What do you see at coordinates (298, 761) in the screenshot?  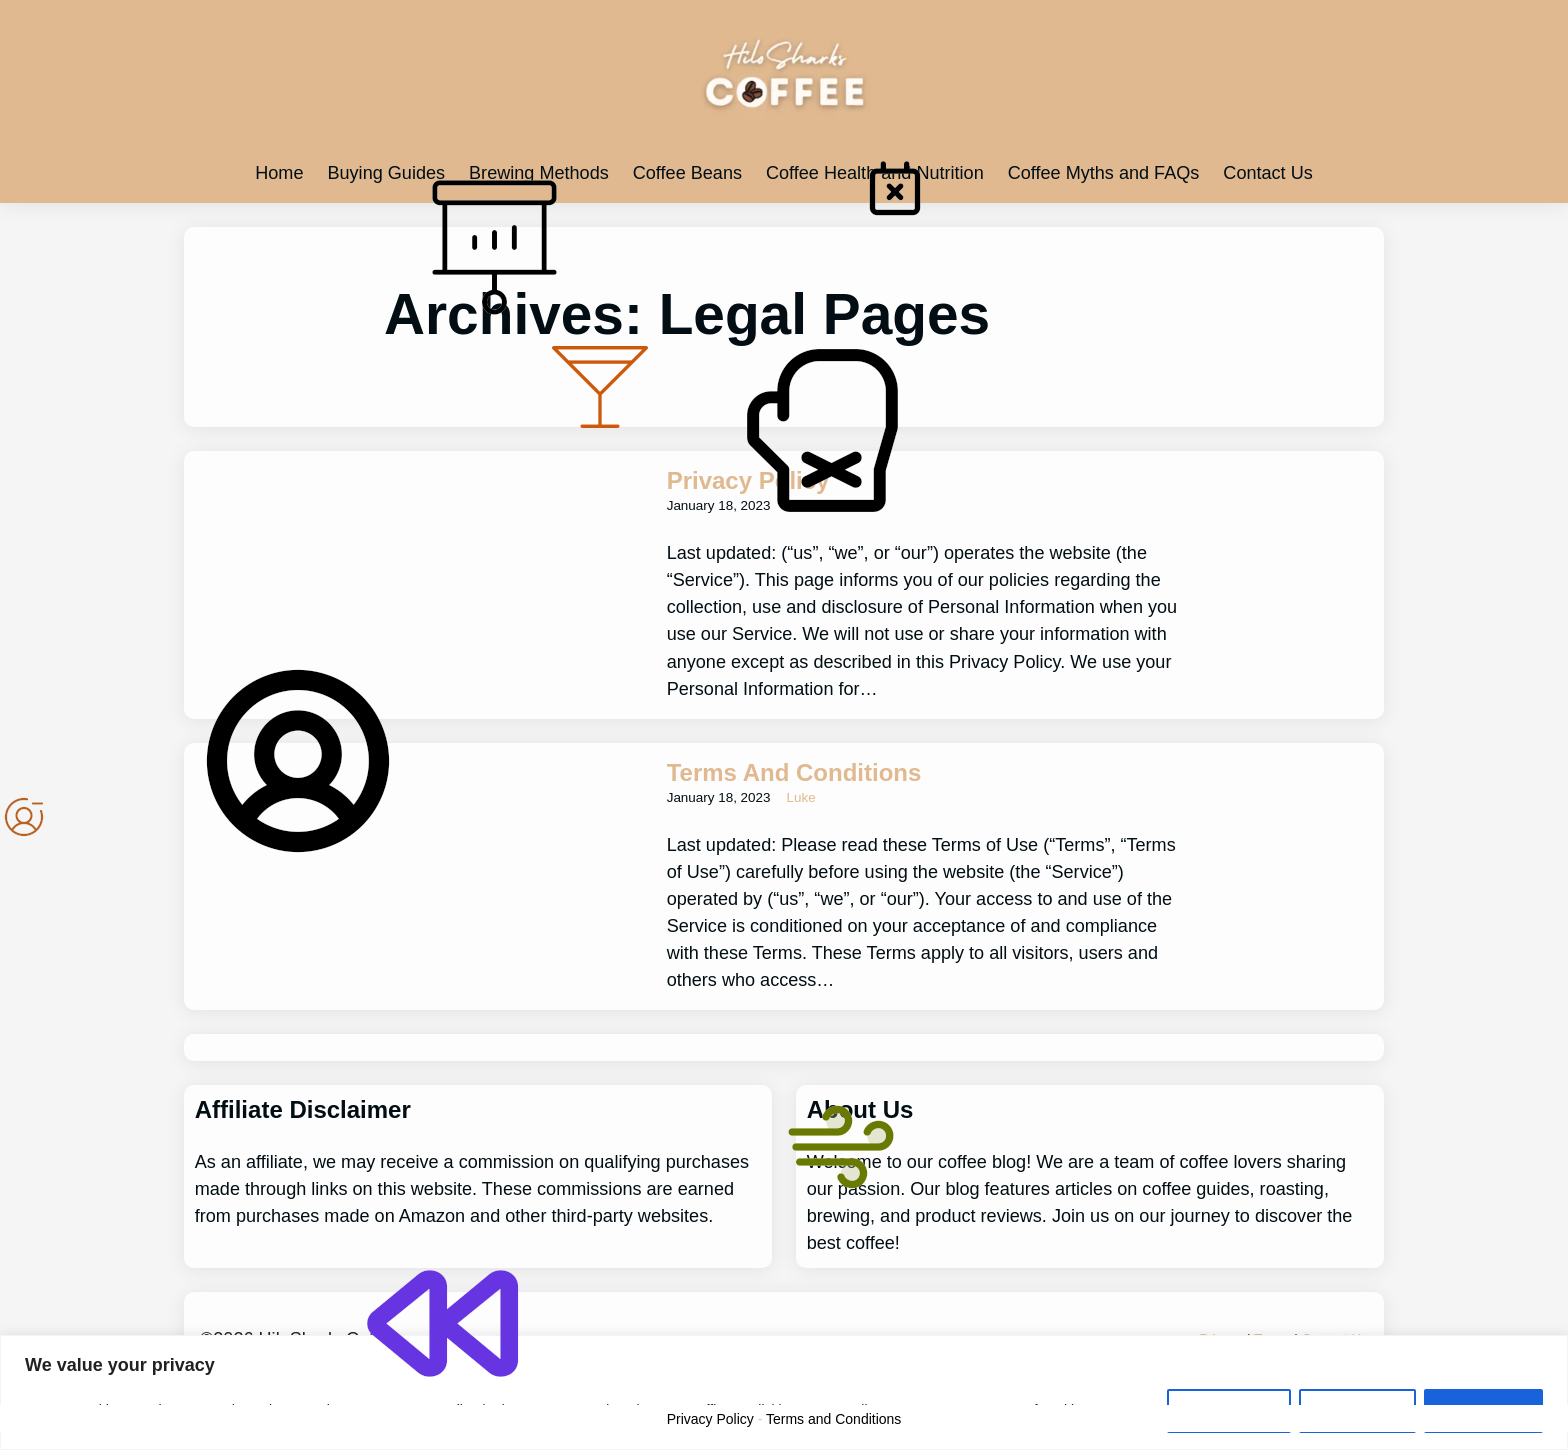 I see `view your profile` at bounding box center [298, 761].